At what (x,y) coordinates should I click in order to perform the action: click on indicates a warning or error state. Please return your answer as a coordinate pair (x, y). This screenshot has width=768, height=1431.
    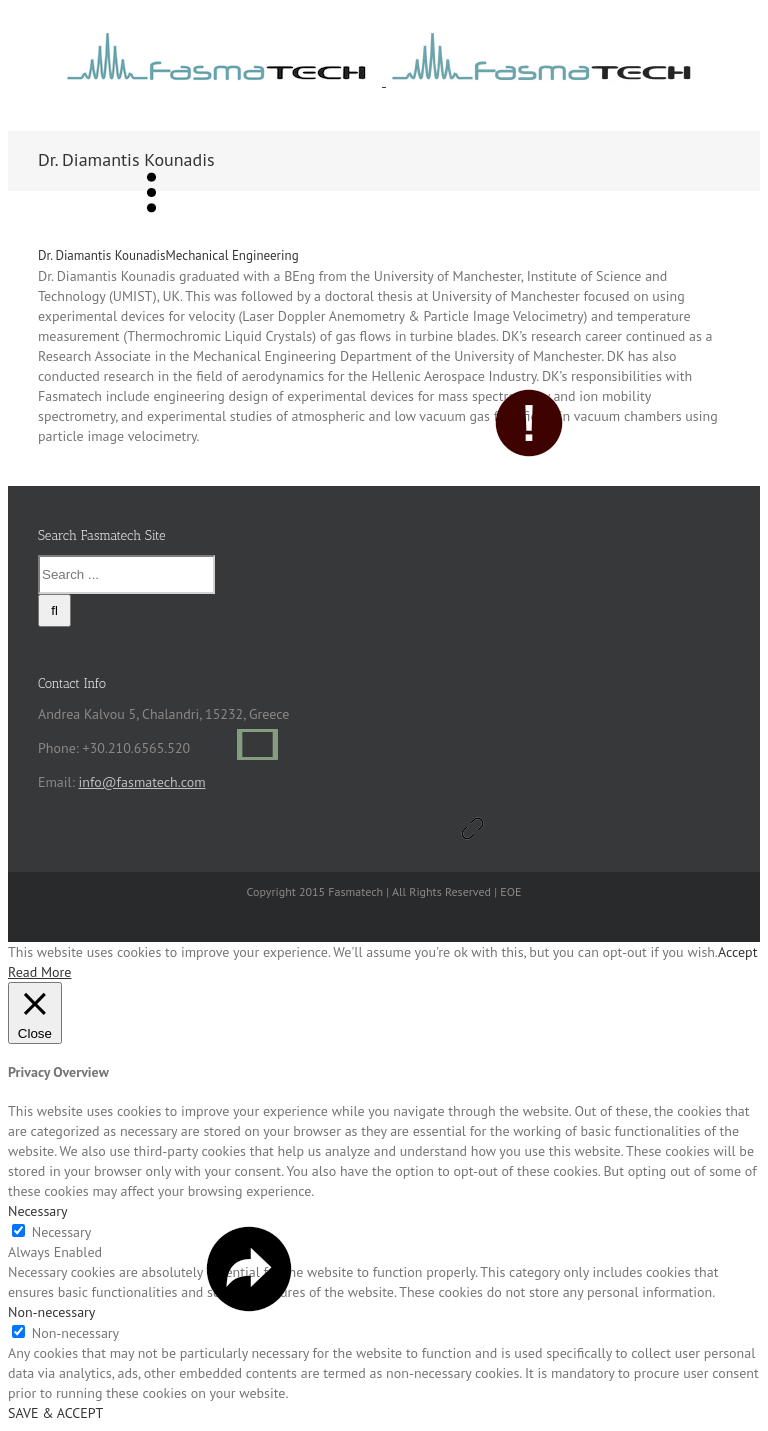
    Looking at the image, I should click on (529, 423).